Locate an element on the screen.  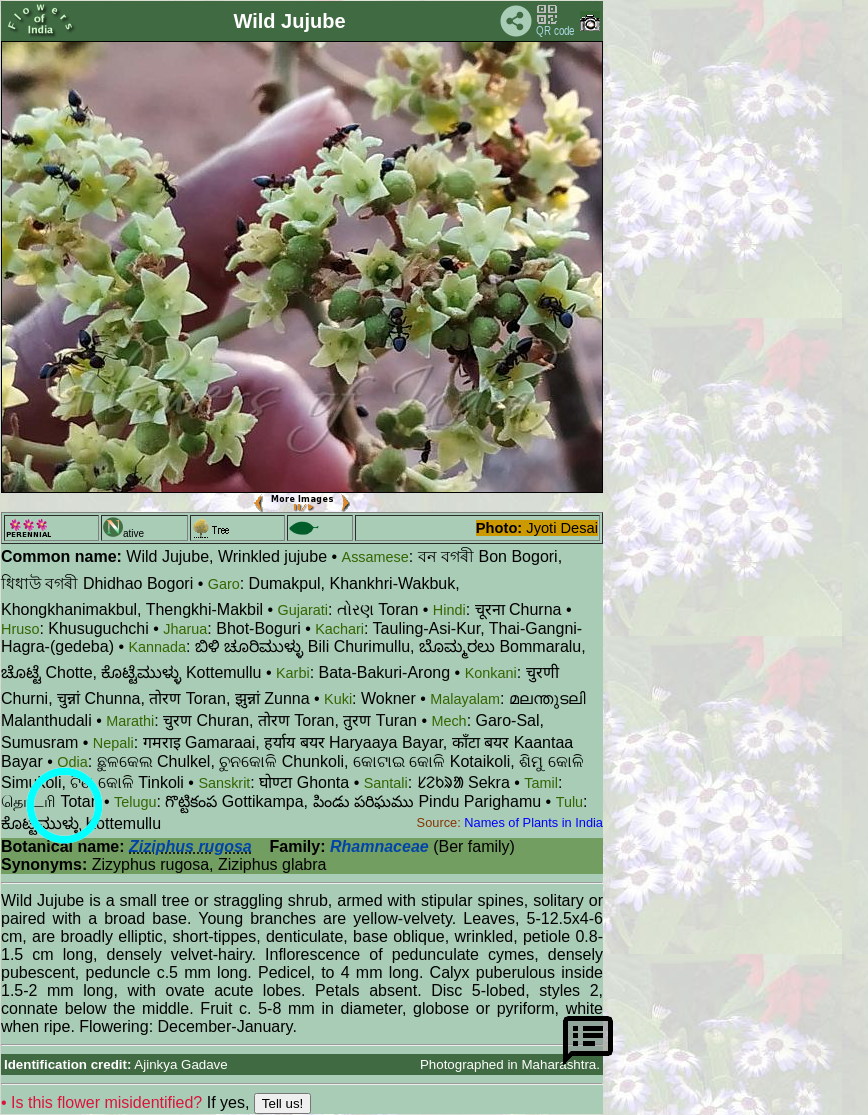
view speaker notes or presentation comments is located at coordinates (588, 1041).